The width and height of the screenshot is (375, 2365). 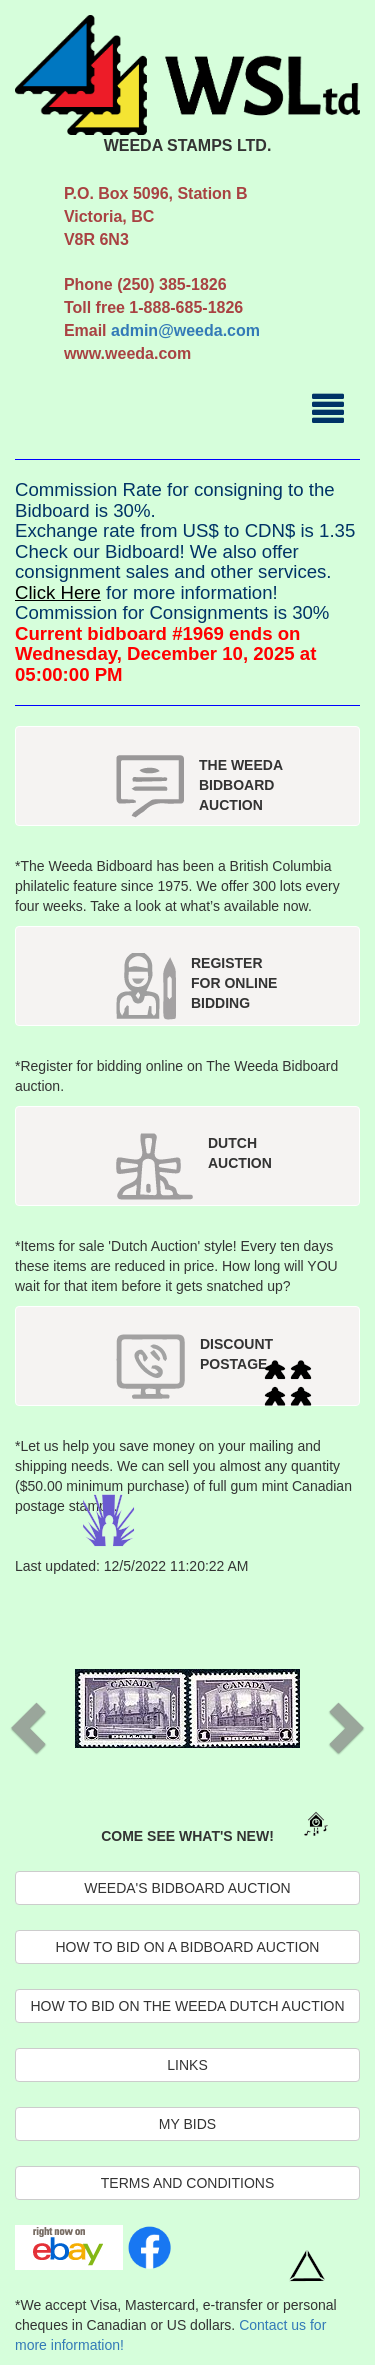 I want to click on activate critical hit or deadly strike ability, so click(x=108, y=1520).